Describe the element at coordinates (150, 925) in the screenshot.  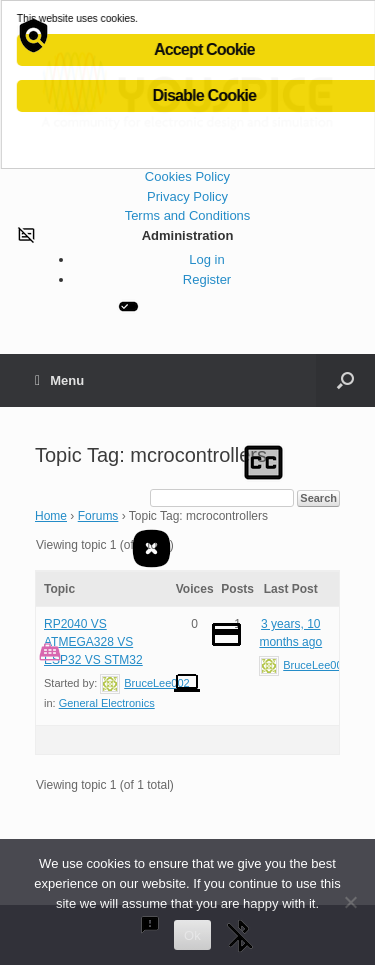
I see `message failed to send` at that location.